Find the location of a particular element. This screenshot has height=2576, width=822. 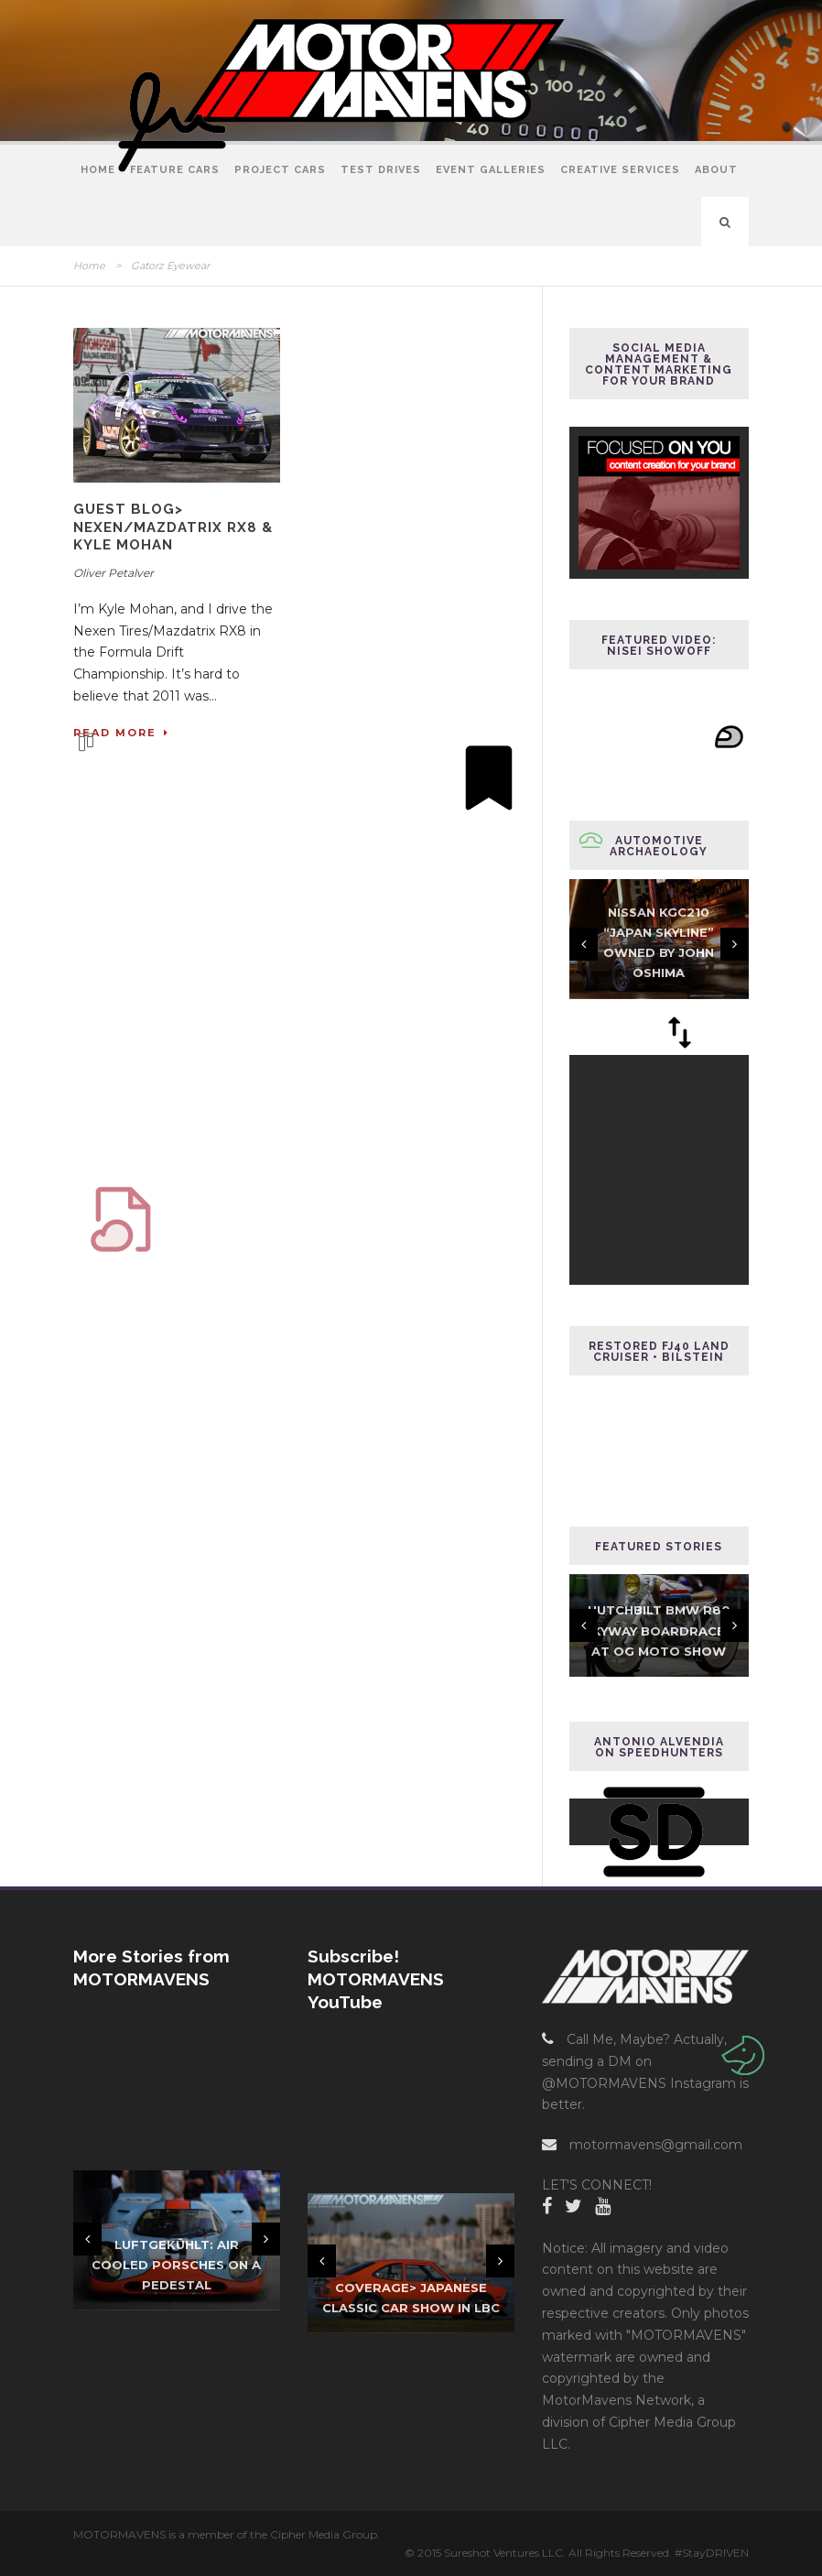

end the current phone call is located at coordinates (590, 840).